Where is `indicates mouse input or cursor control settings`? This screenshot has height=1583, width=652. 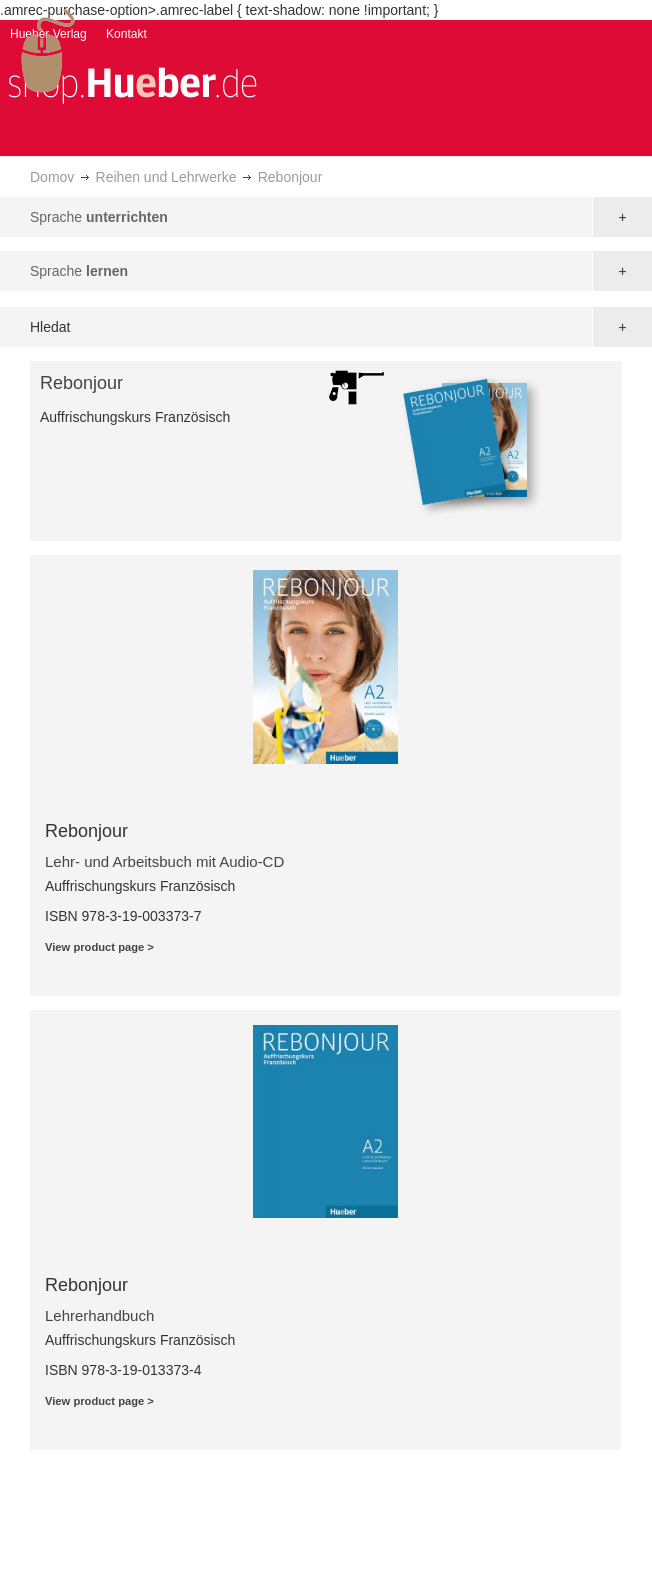 indicates mouse input or cursor control settings is located at coordinates (46, 52).